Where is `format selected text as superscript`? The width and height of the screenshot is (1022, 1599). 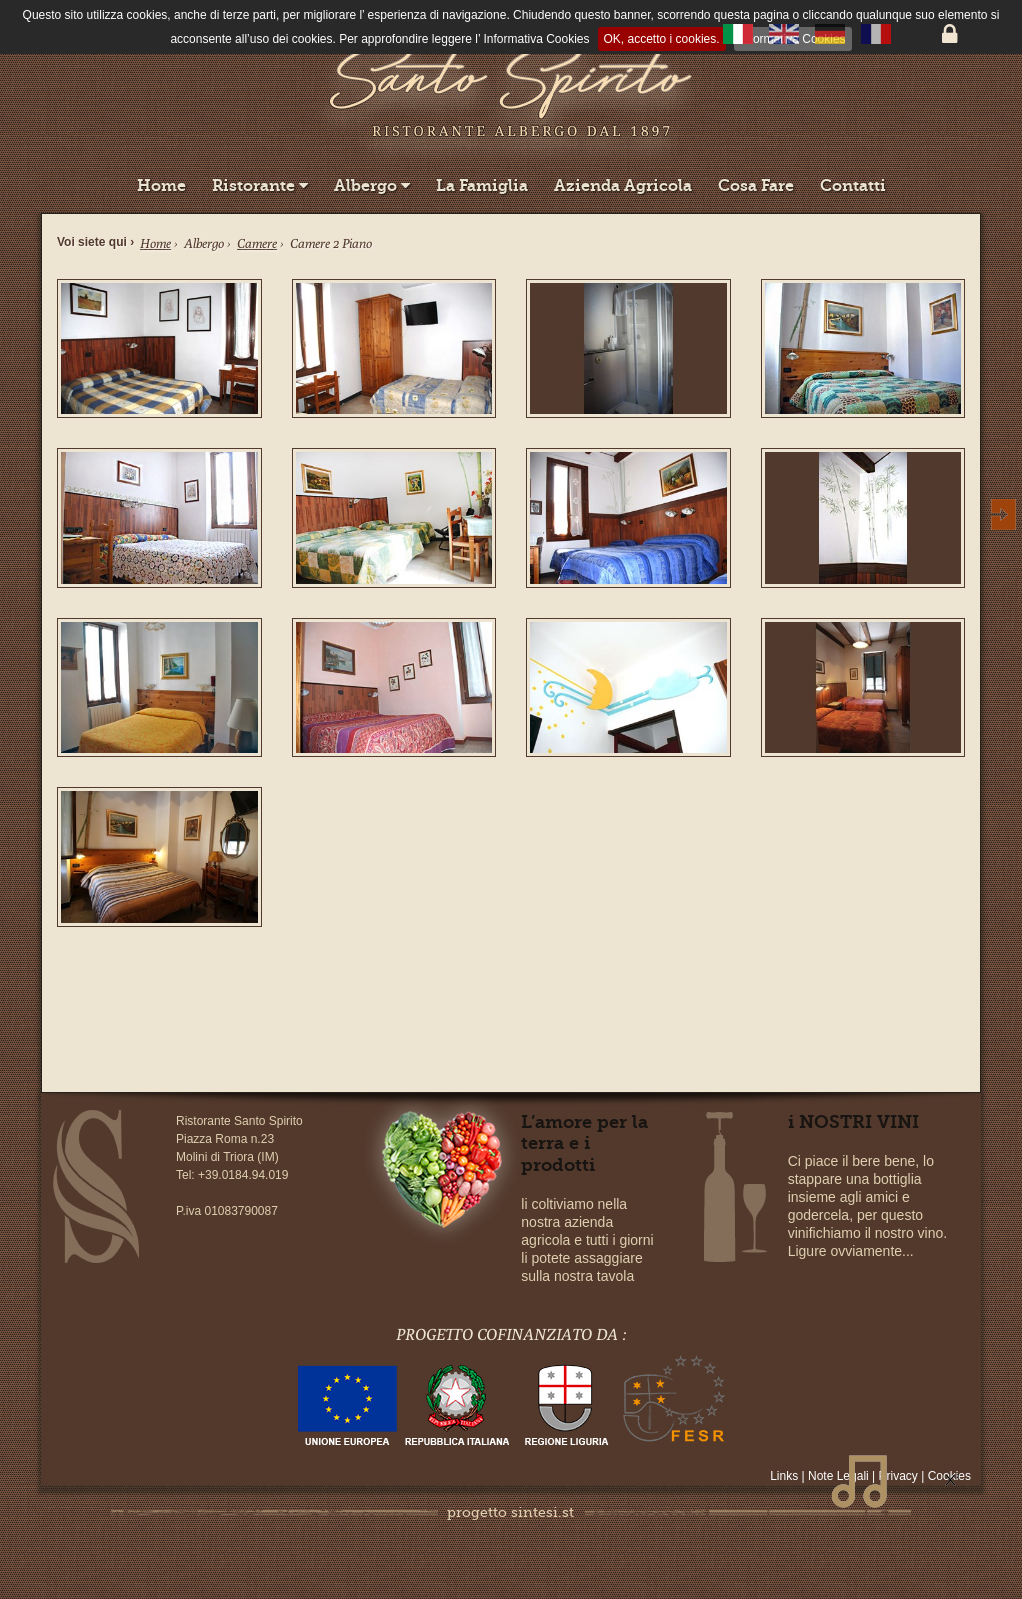 format selected text as superscript is located at coordinates (951, 1479).